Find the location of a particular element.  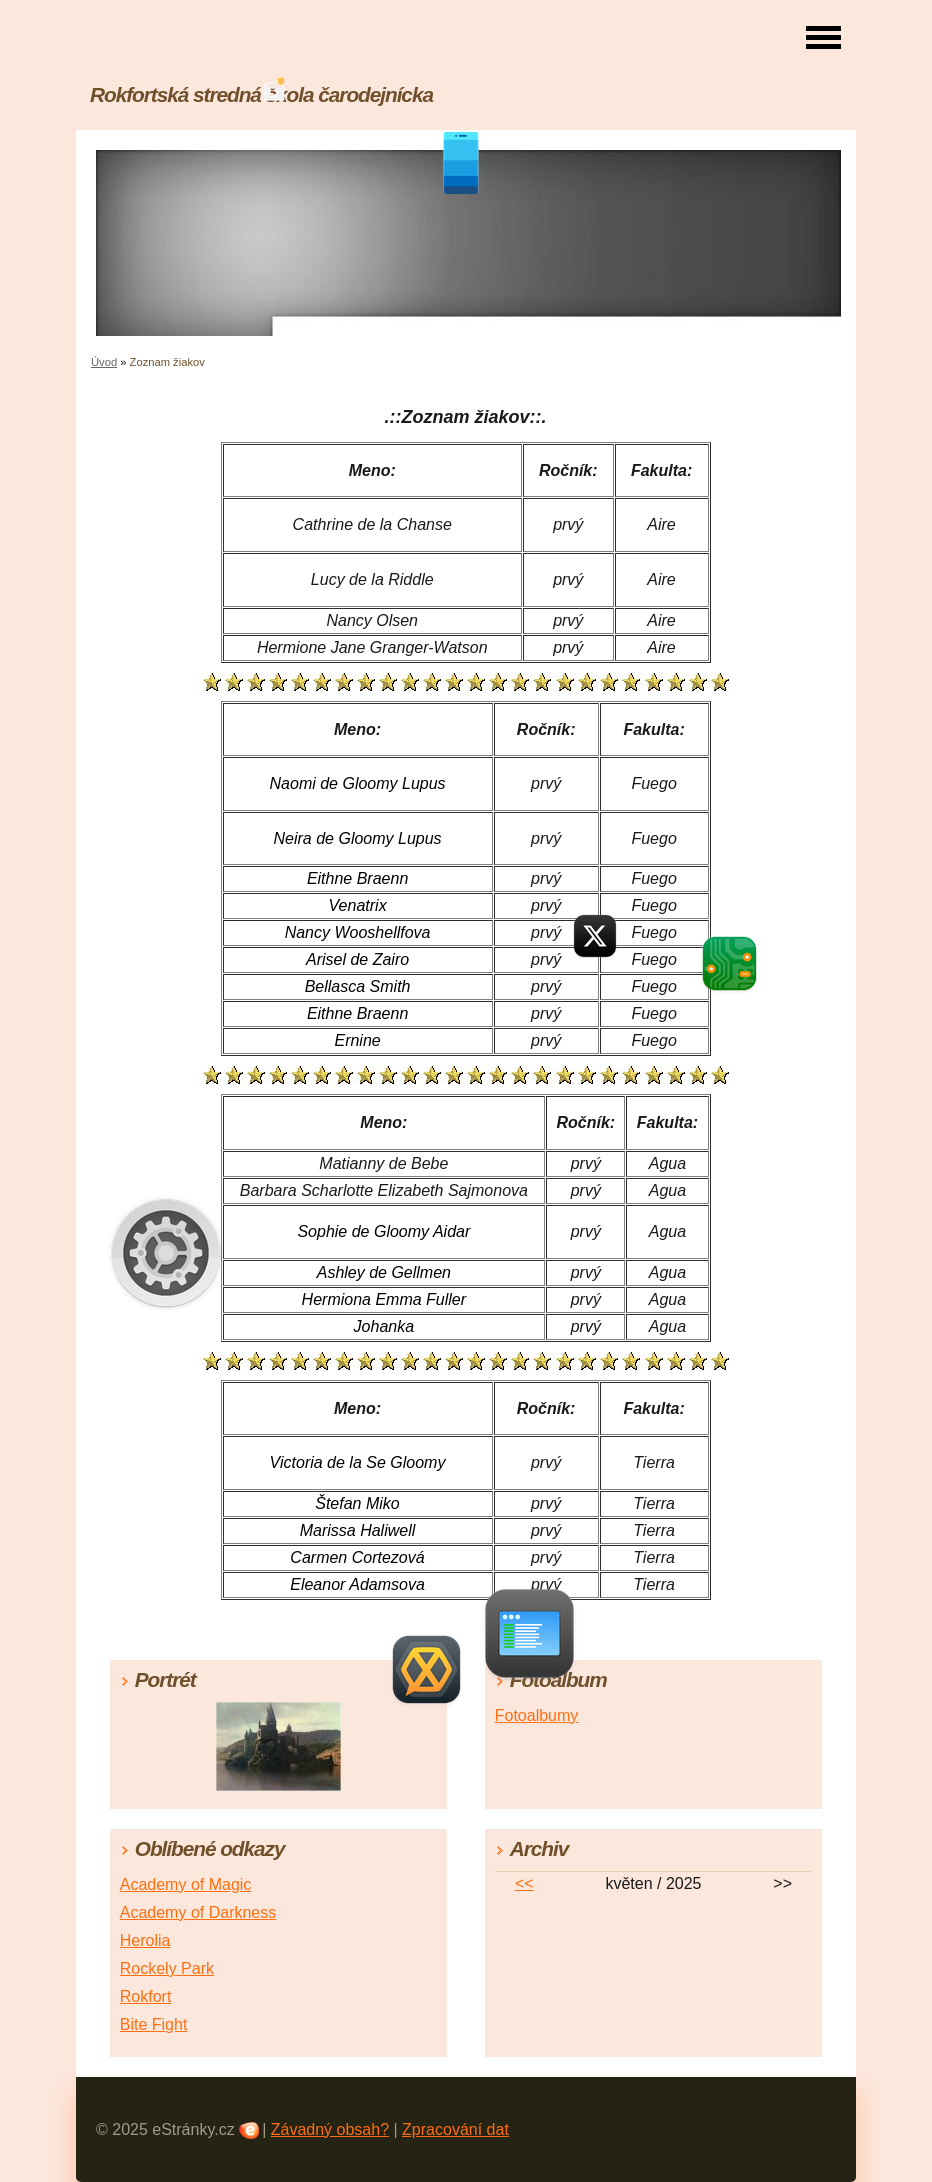

open pcbnew PCB design application is located at coordinates (729, 963).